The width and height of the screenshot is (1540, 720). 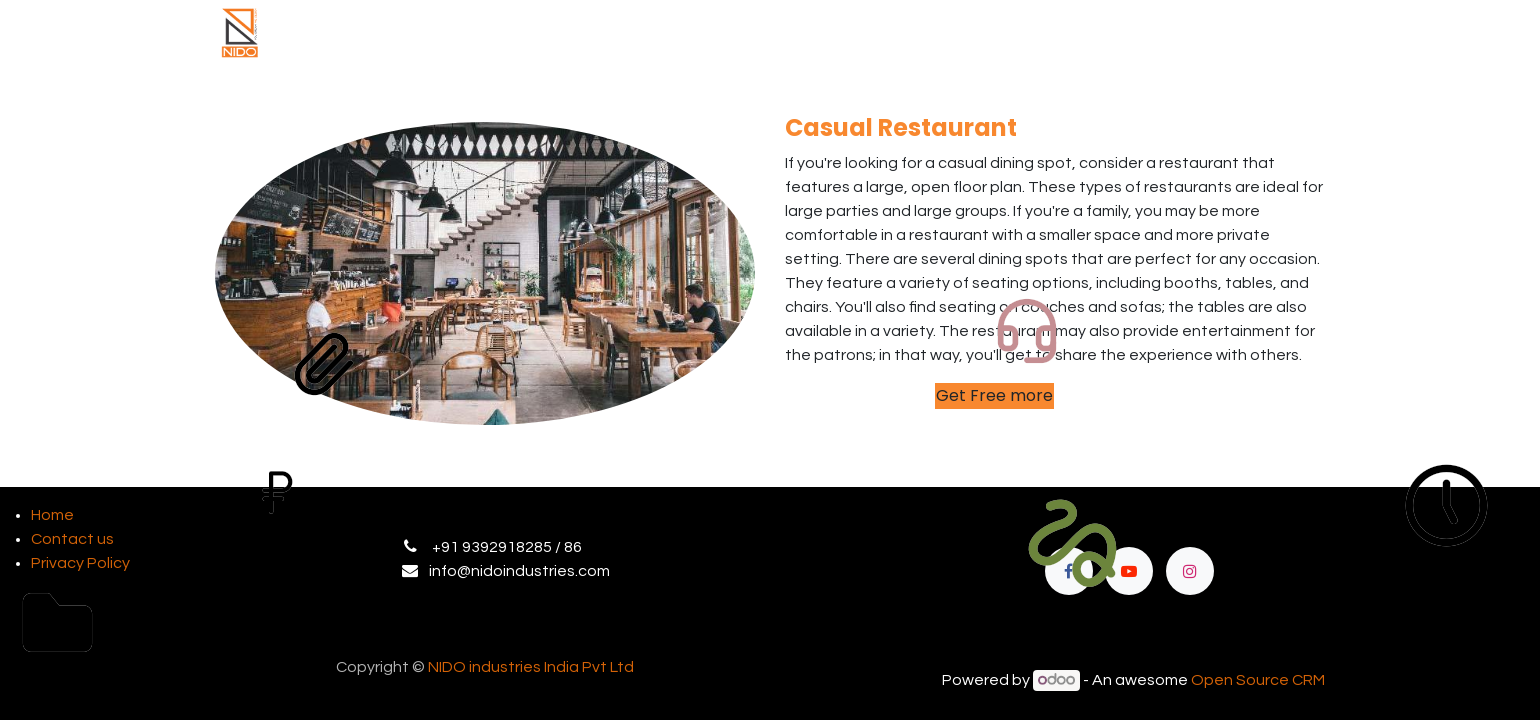 I want to click on decorative squiggle or flourish element, so click(x=1072, y=543).